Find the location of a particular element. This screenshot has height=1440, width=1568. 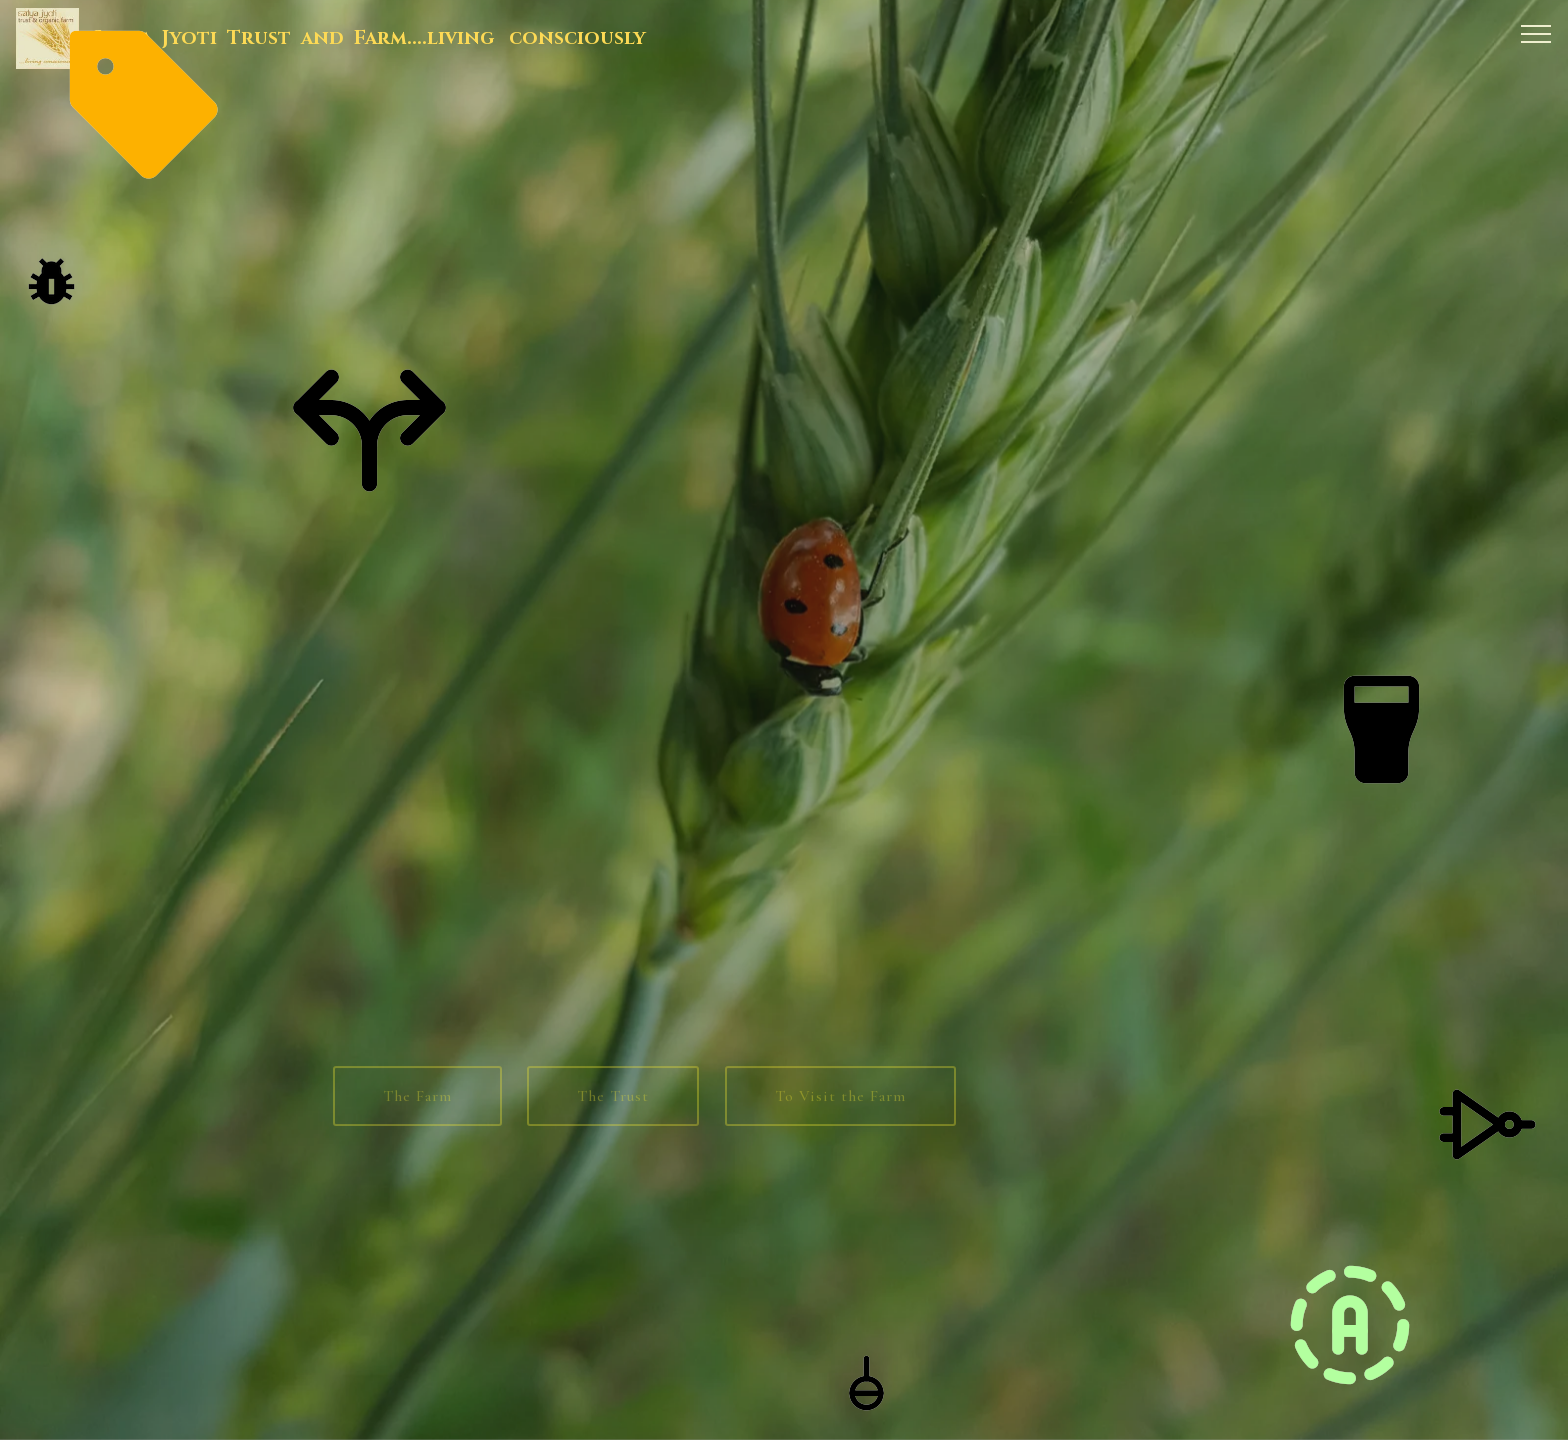

select genderless or non-binary gender option is located at coordinates (866, 1384).